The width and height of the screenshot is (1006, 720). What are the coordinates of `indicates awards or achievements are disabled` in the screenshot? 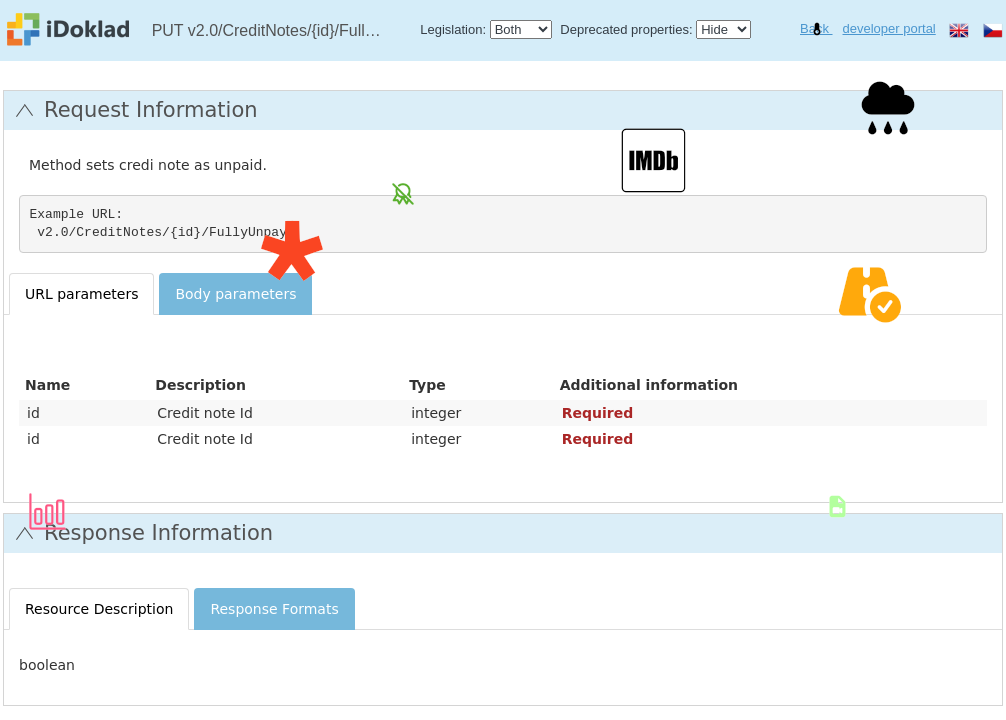 It's located at (403, 194).